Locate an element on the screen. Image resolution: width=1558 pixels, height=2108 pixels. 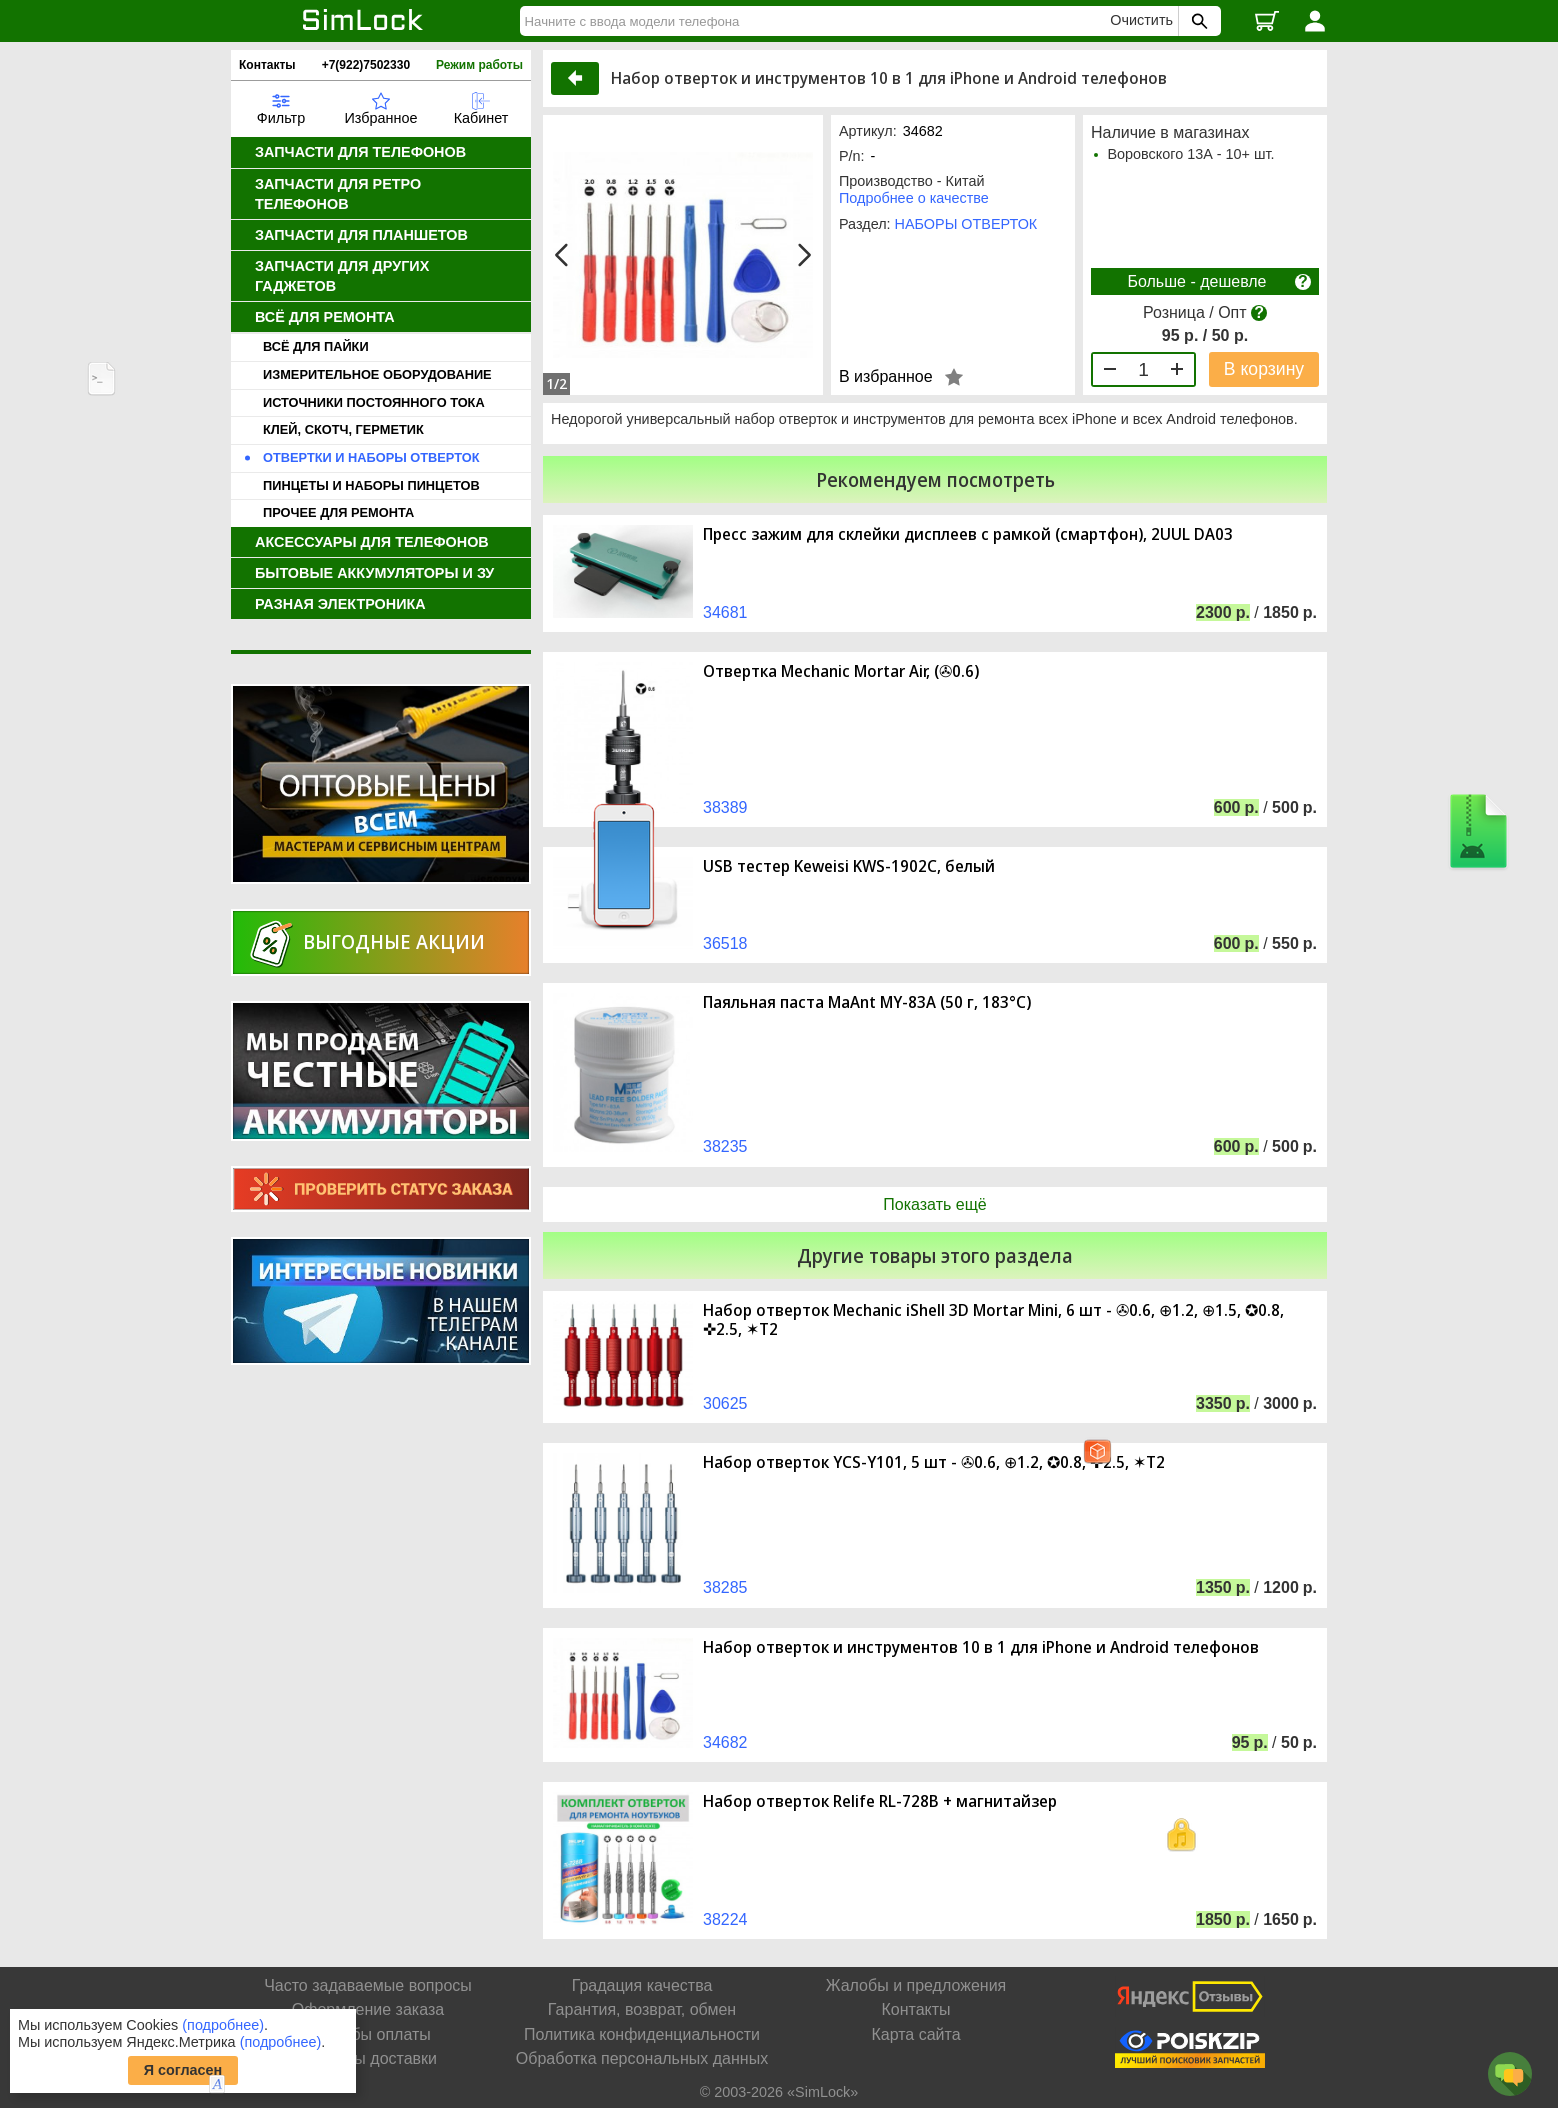
open EarTag music tagging application is located at coordinates (1181, 1834).